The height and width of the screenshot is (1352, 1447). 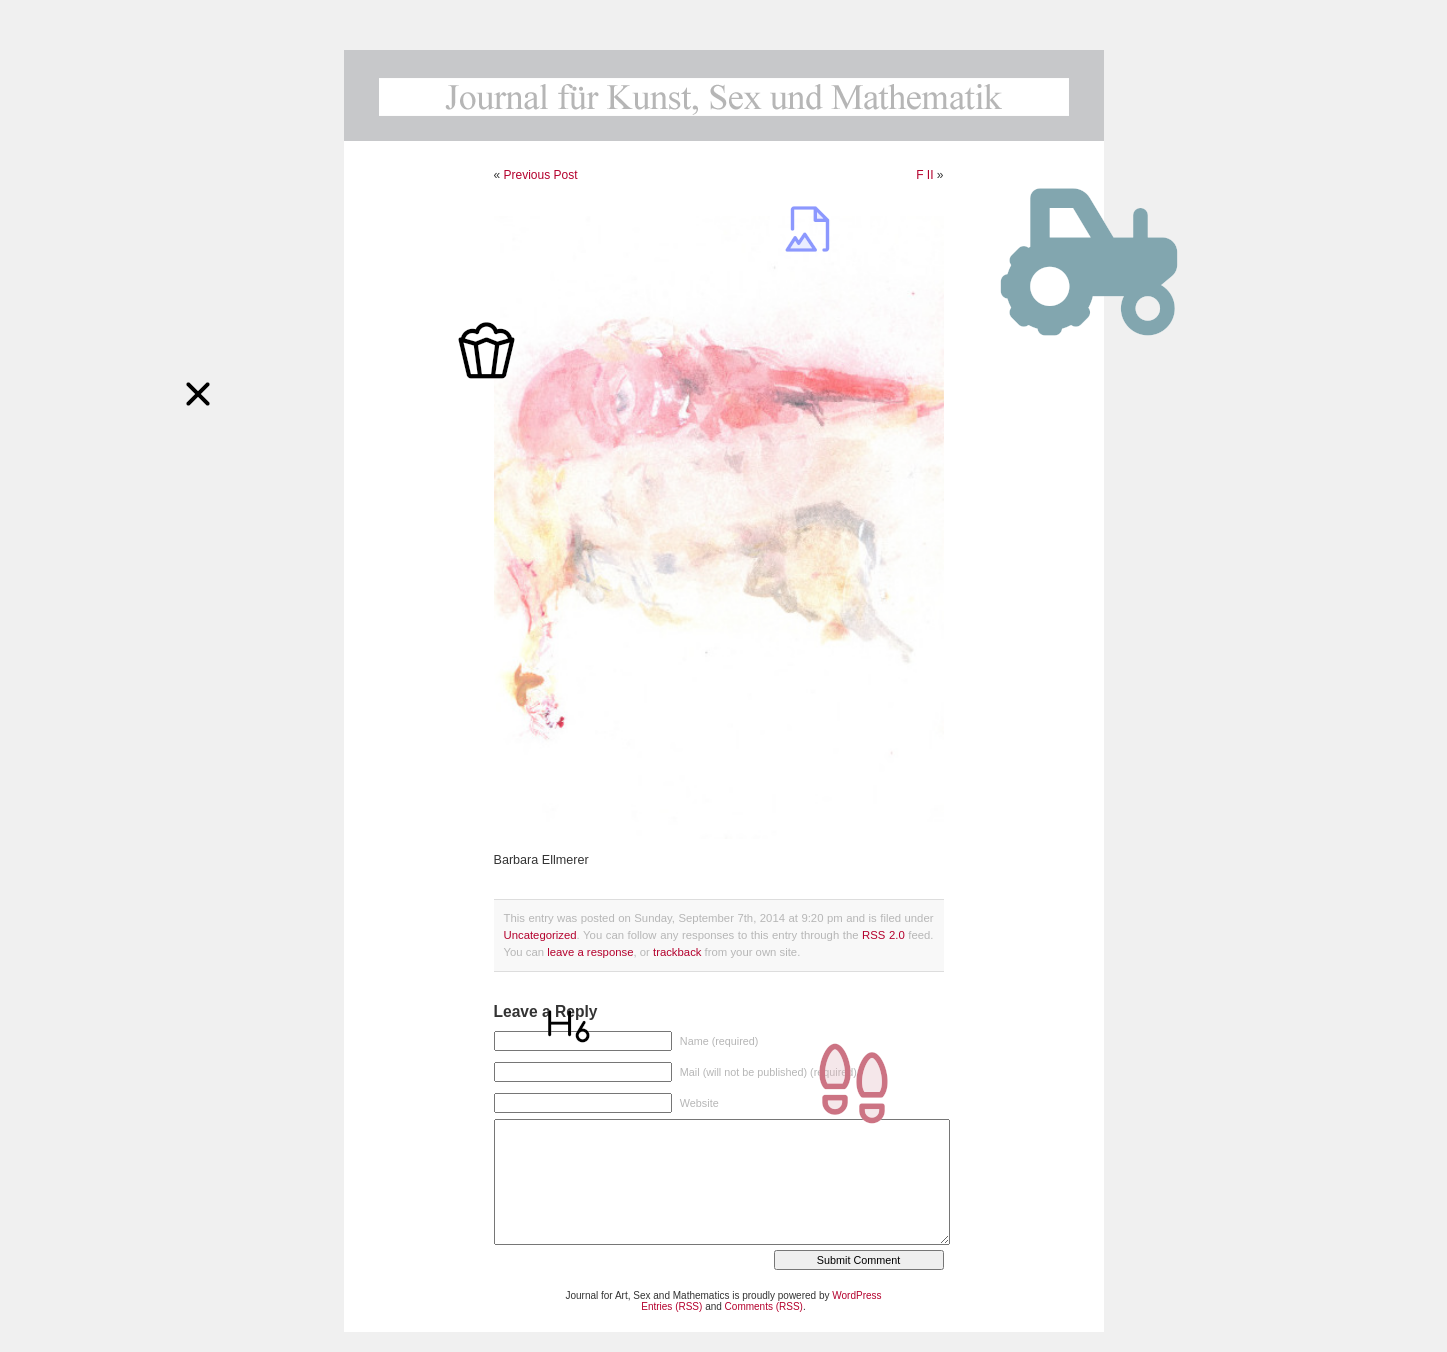 I want to click on close the current window or dialog, so click(x=198, y=394).